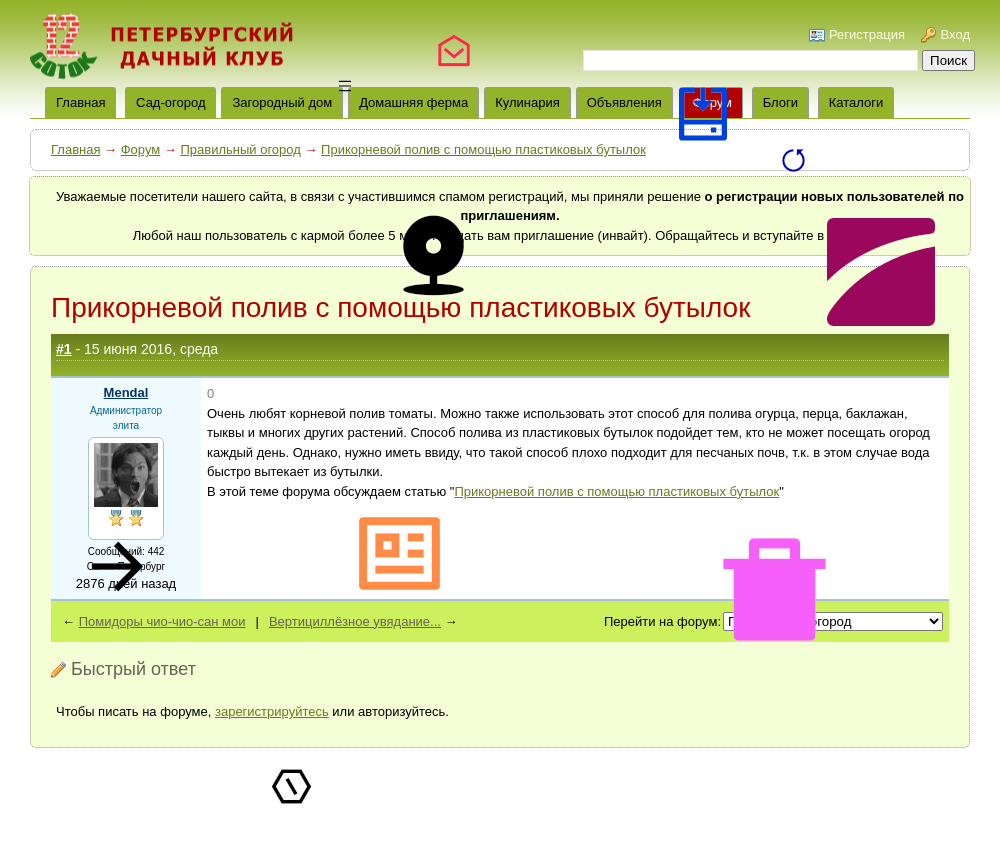  What do you see at coordinates (399, 553) in the screenshot?
I see `view news articles` at bounding box center [399, 553].